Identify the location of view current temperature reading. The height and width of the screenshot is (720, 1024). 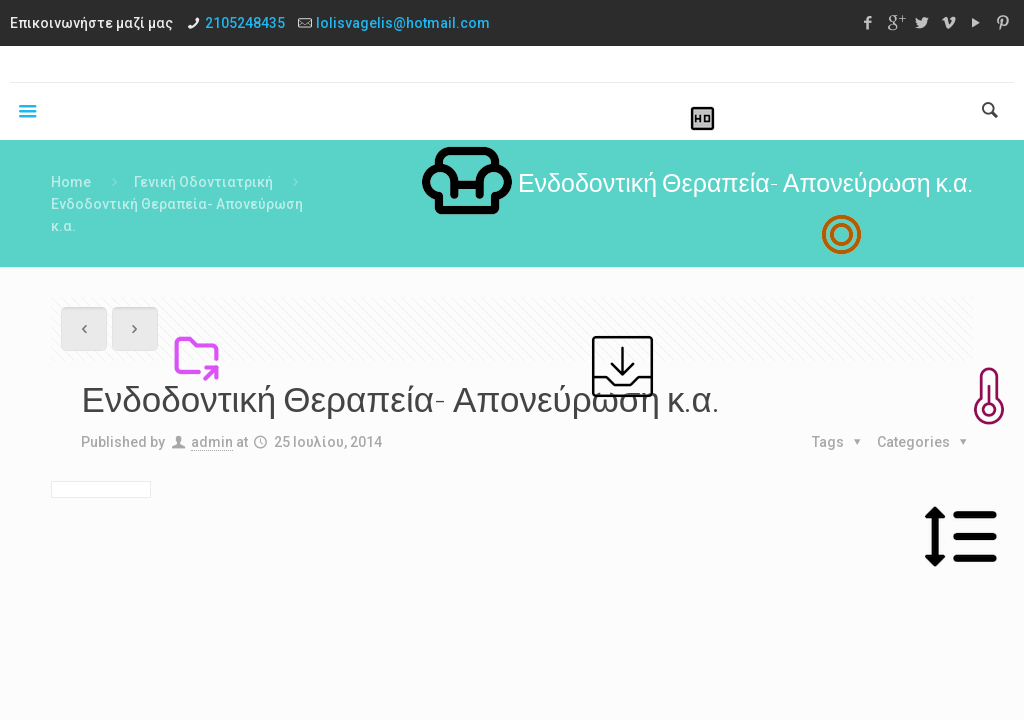
(989, 396).